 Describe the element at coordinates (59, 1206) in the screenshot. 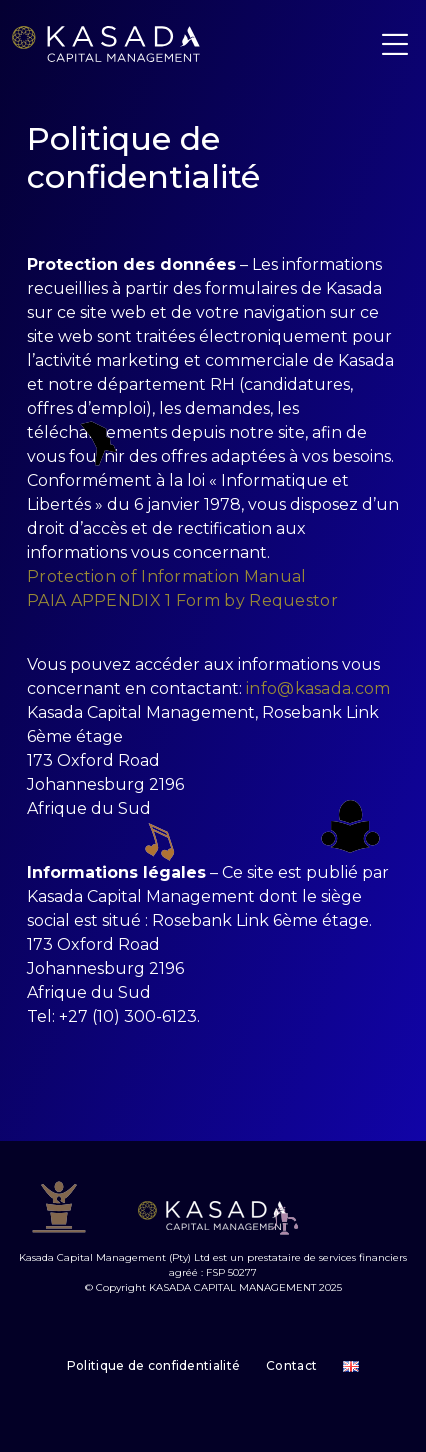

I see `access public speaking or presentation mode` at that location.